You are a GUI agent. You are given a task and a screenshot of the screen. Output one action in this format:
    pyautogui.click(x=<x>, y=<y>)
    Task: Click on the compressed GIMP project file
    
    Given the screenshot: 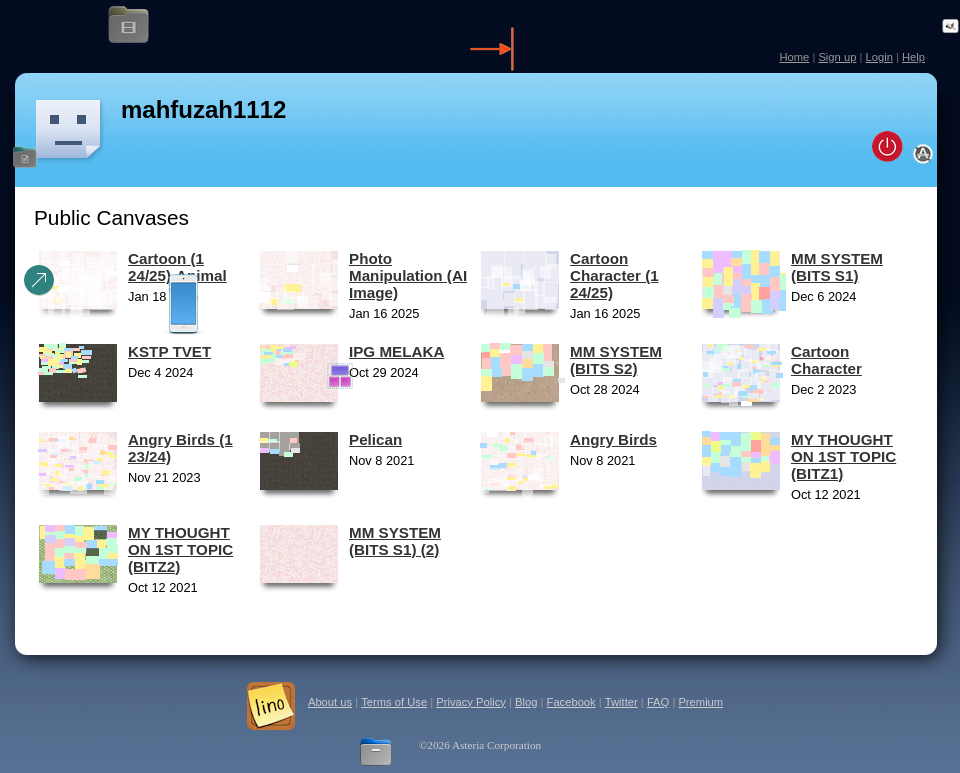 What is the action you would take?
    pyautogui.click(x=950, y=25)
    